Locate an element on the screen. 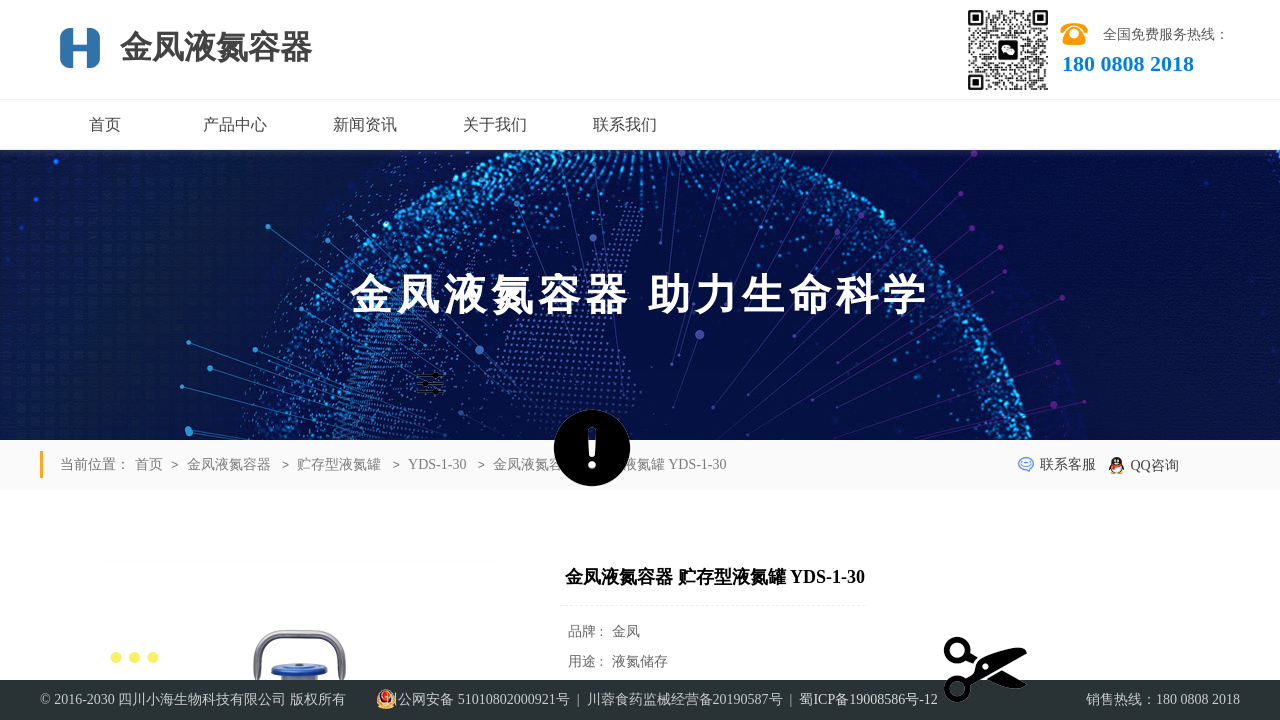 The width and height of the screenshot is (1280, 720). open settings or preferences is located at coordinates (430, 383).